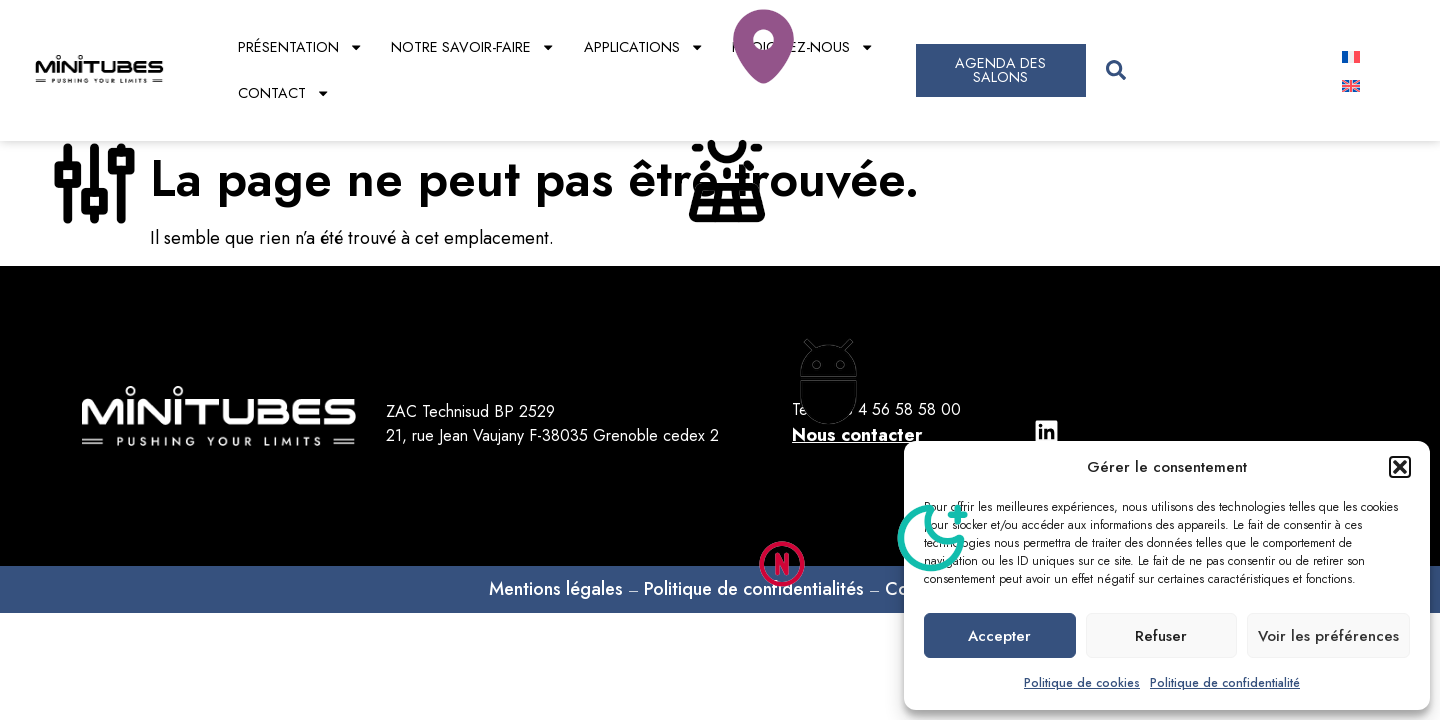  I want to click on access solar energy settings, so click(727, 183).